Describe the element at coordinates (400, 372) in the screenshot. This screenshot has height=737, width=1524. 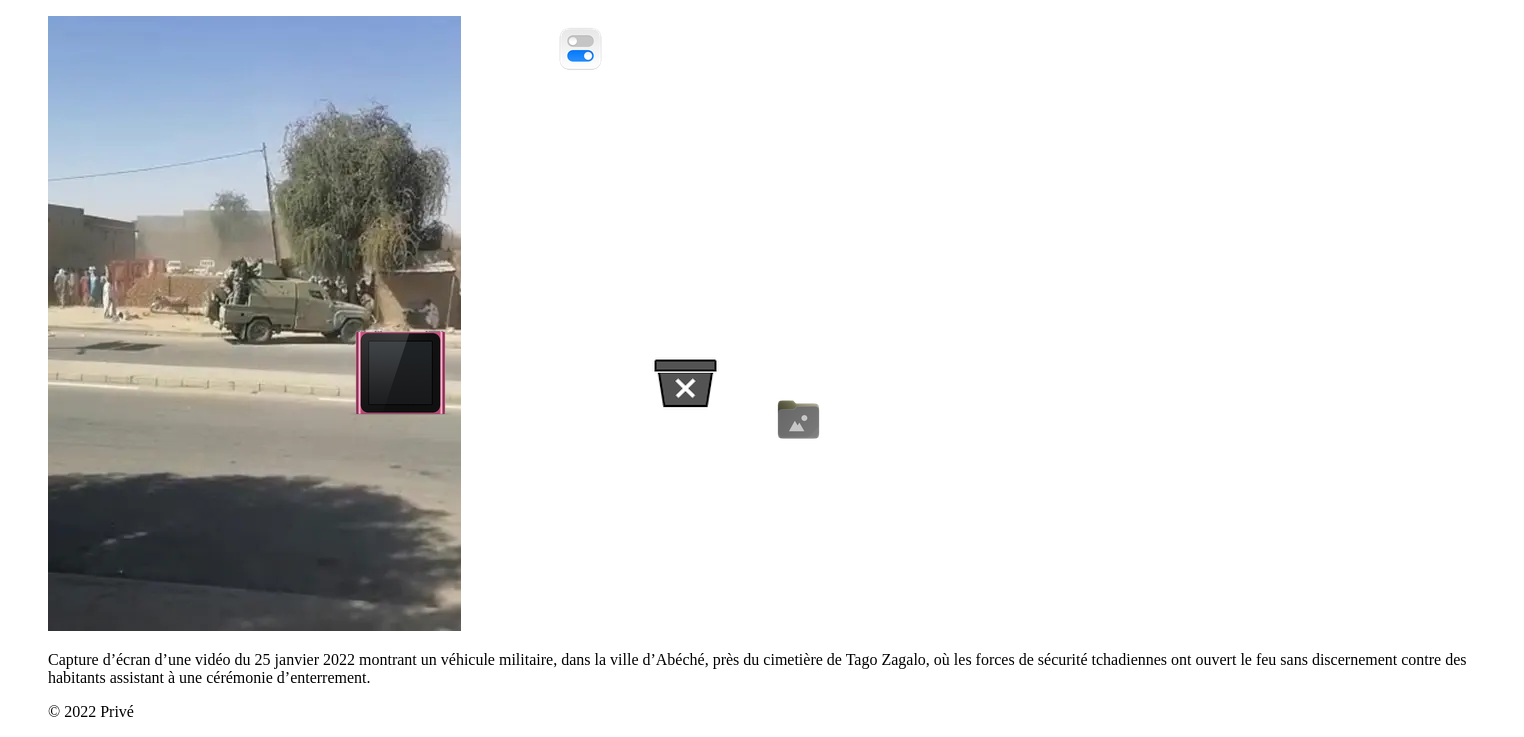
I see `iPod nano device in pink` at that location.